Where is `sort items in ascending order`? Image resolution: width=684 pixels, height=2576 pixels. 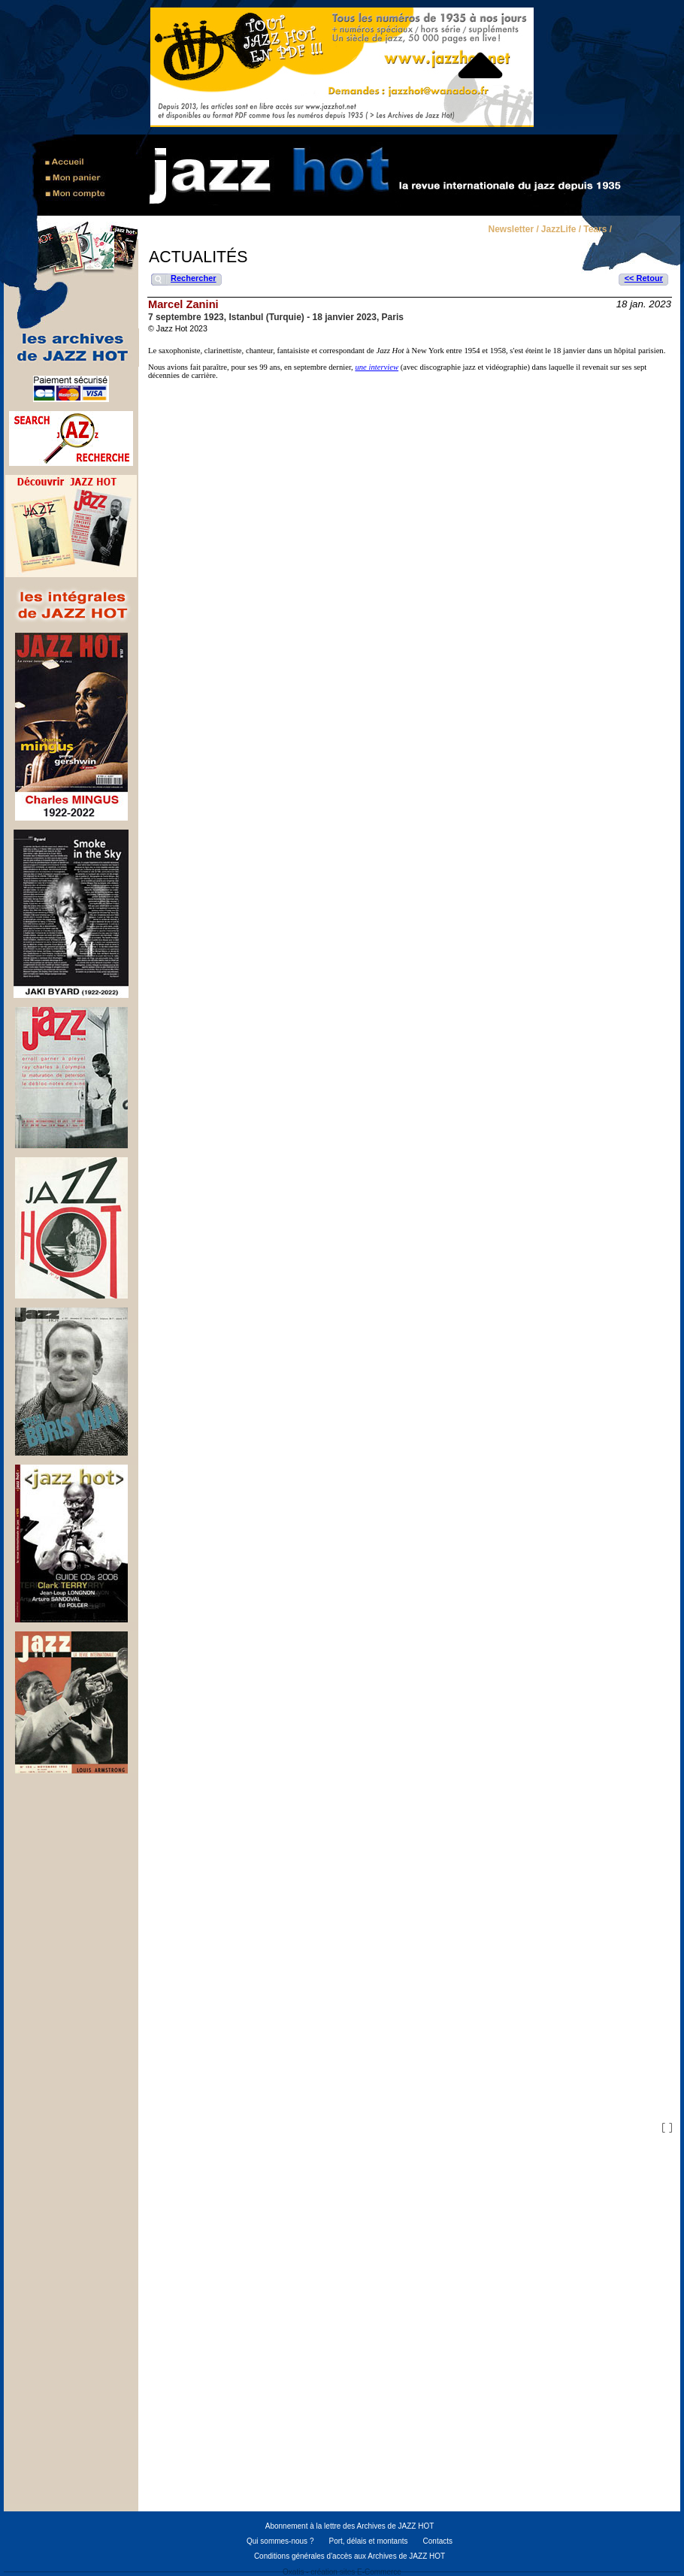
sort items in ascending order is located at coordinates (480, 82).